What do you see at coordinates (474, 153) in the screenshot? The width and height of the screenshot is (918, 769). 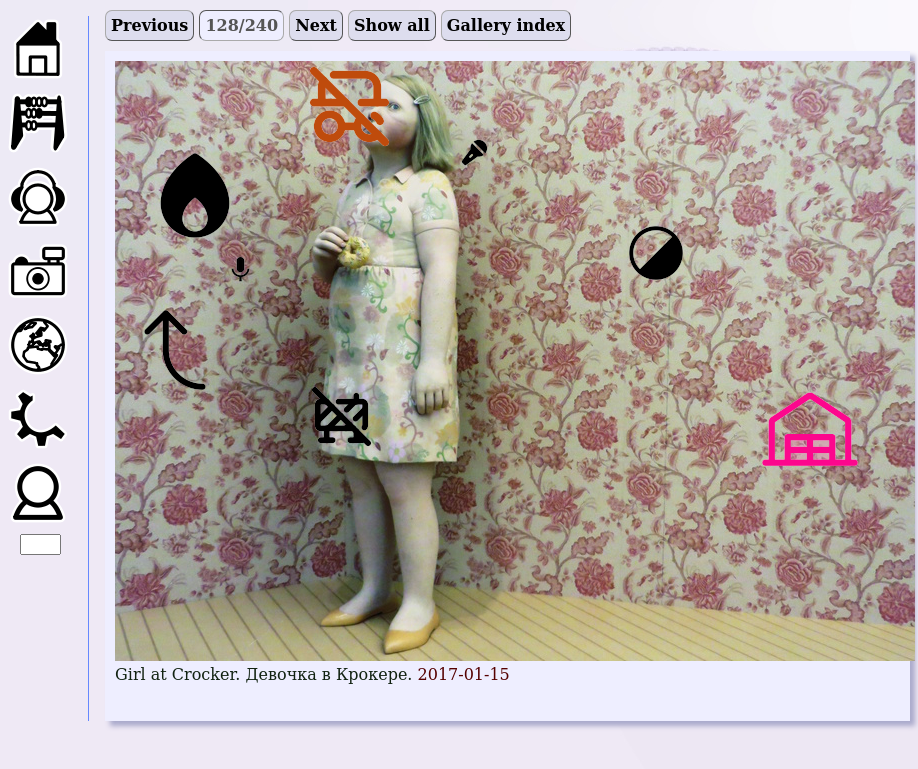 I see `access voice recording or audio input` at bounding box center [474, 153].